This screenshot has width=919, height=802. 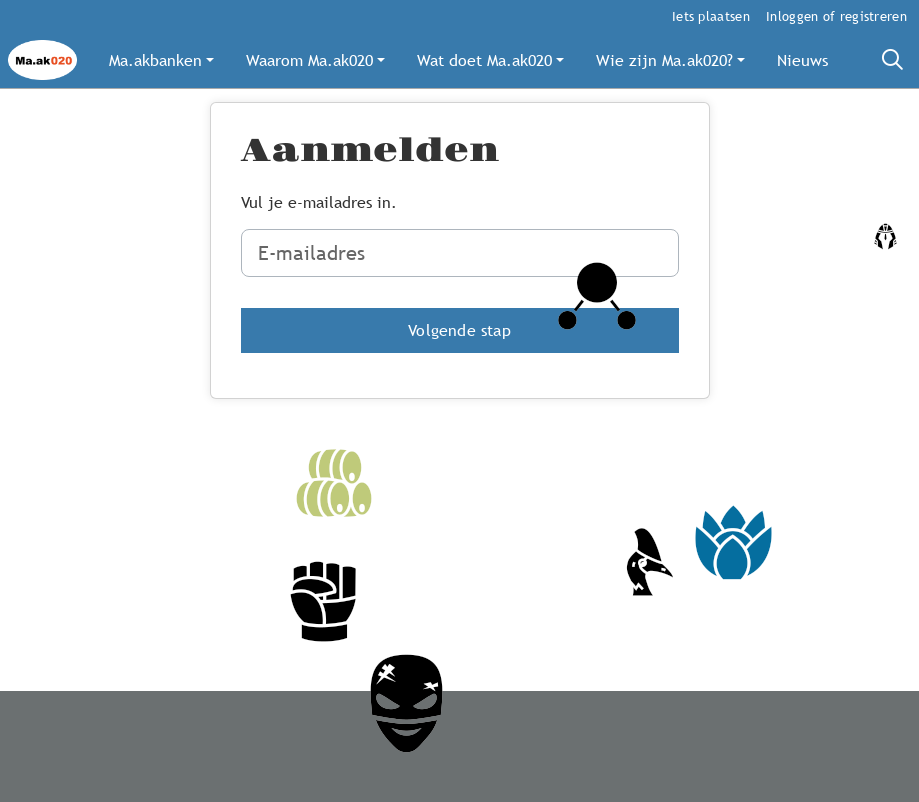 What do you see at coordinates (597, 296) in the screenshot?
I see `indicates water or hydration level` at bounding box center [597, 296].